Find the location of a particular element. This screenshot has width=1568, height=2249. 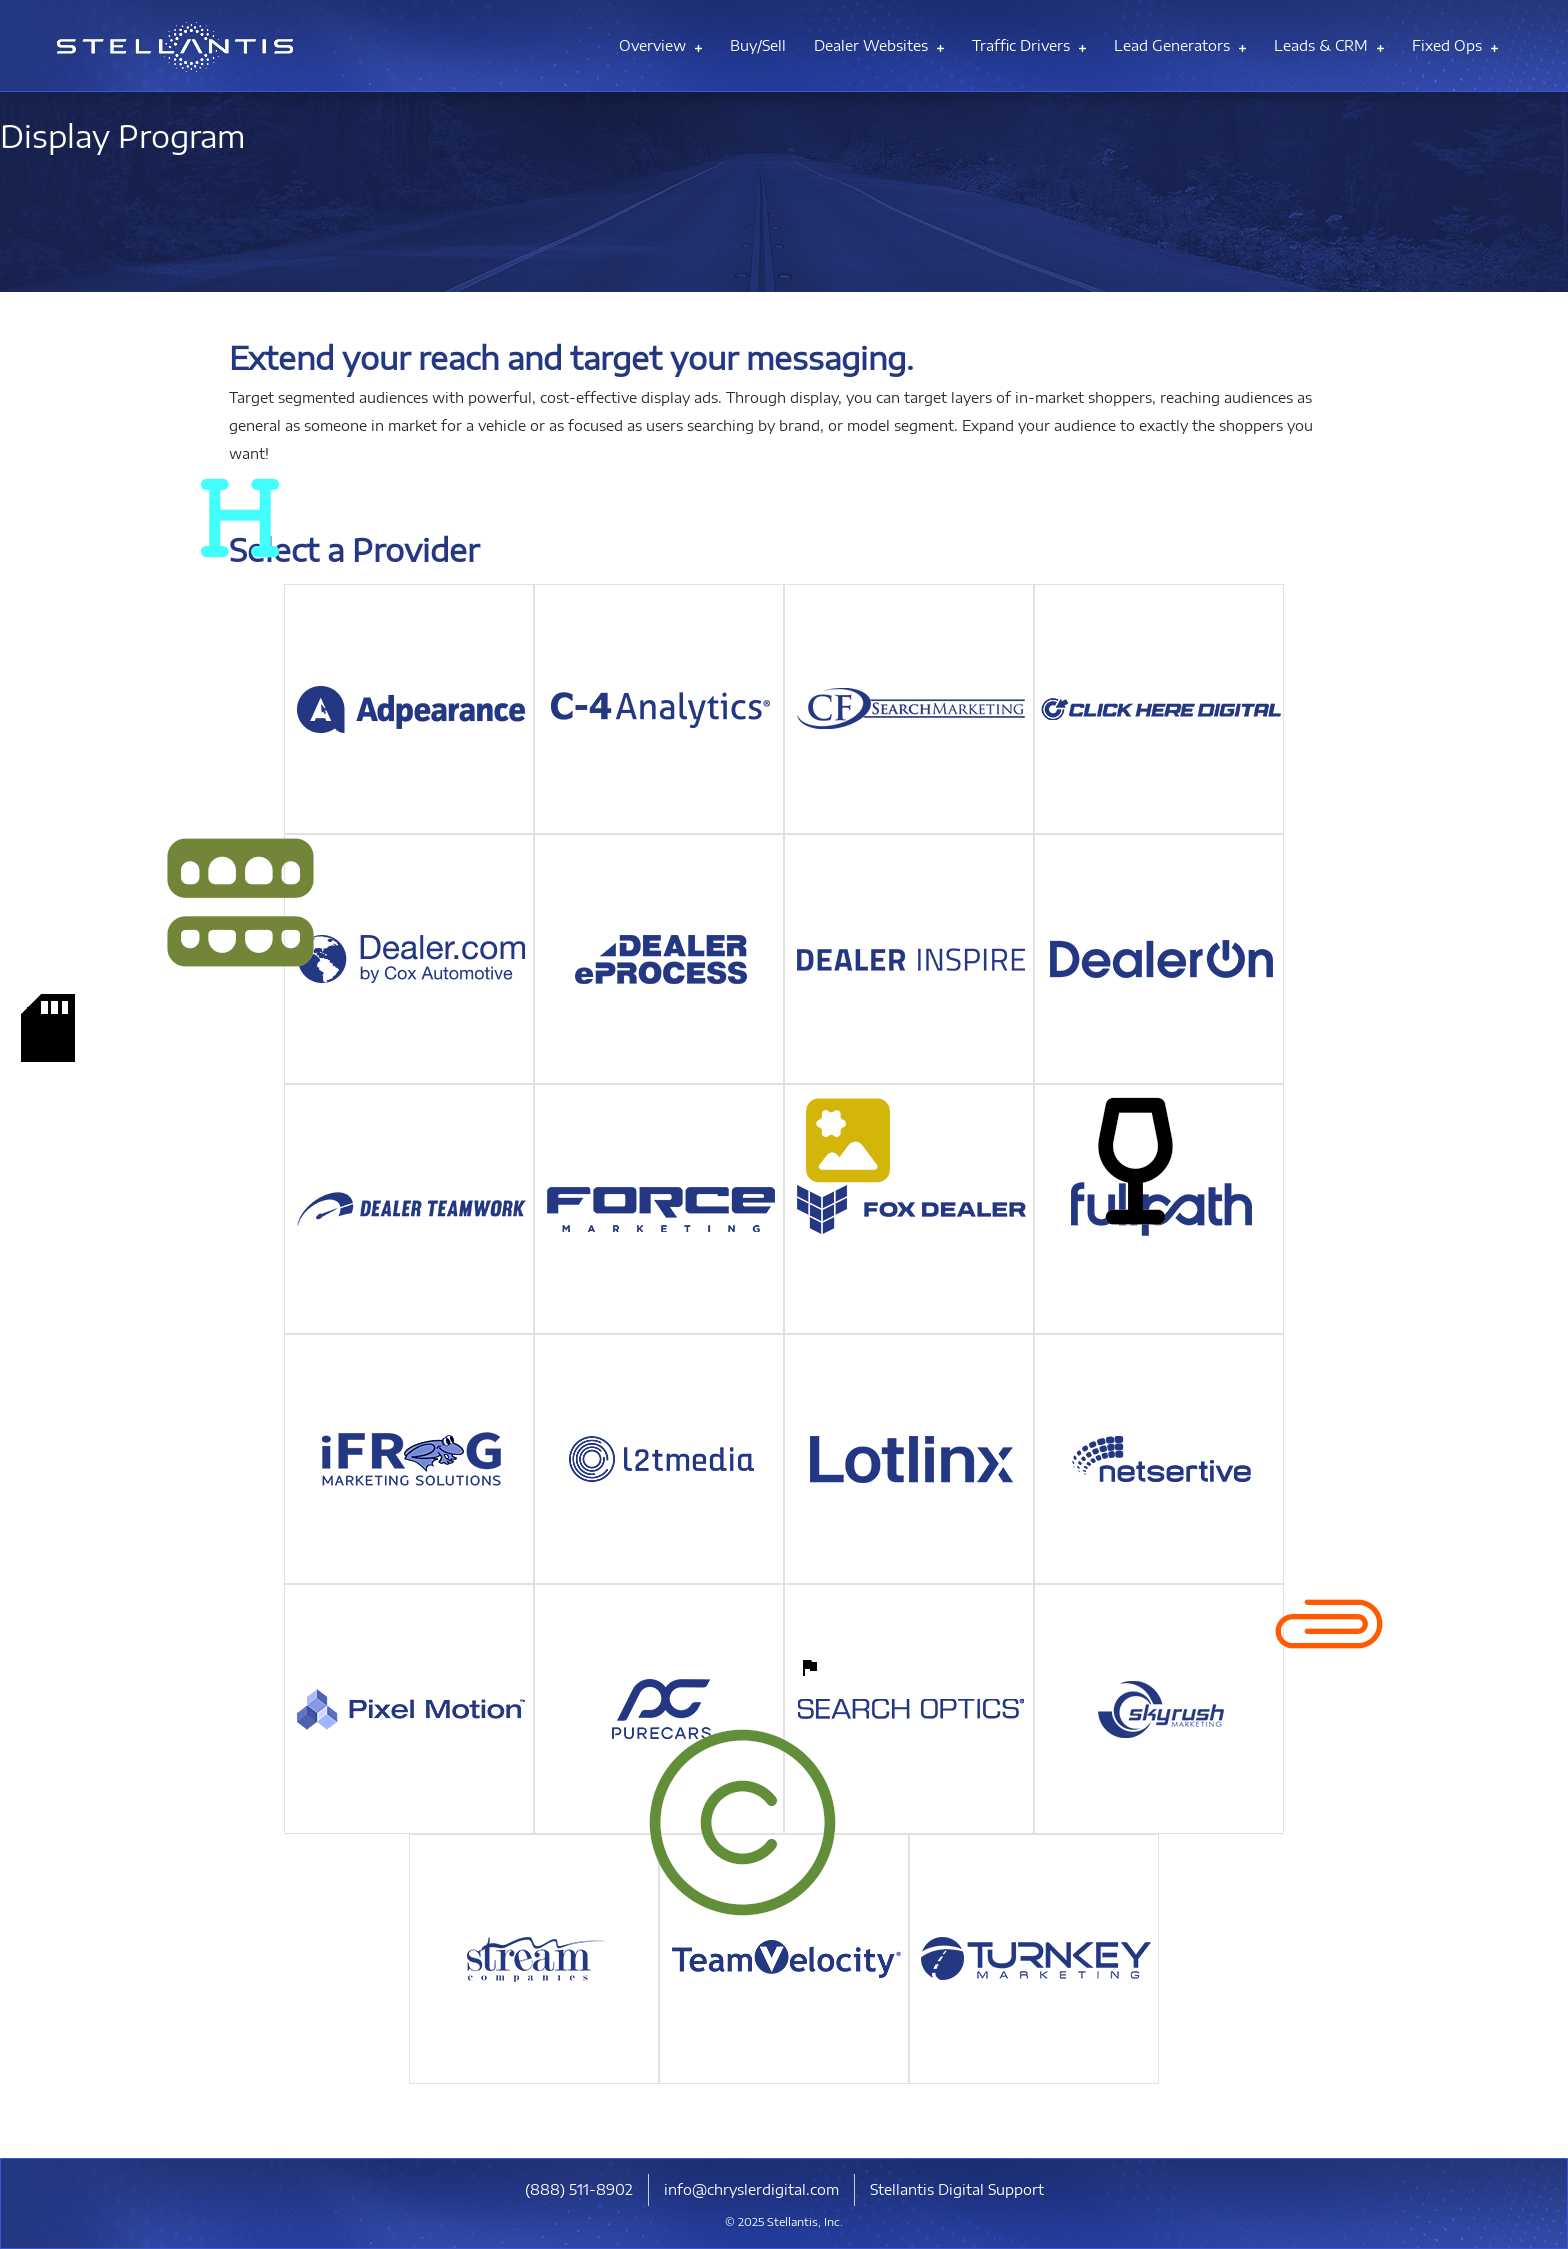

access a media channel for sharing images and videos is located at coordinates (848, 1140).